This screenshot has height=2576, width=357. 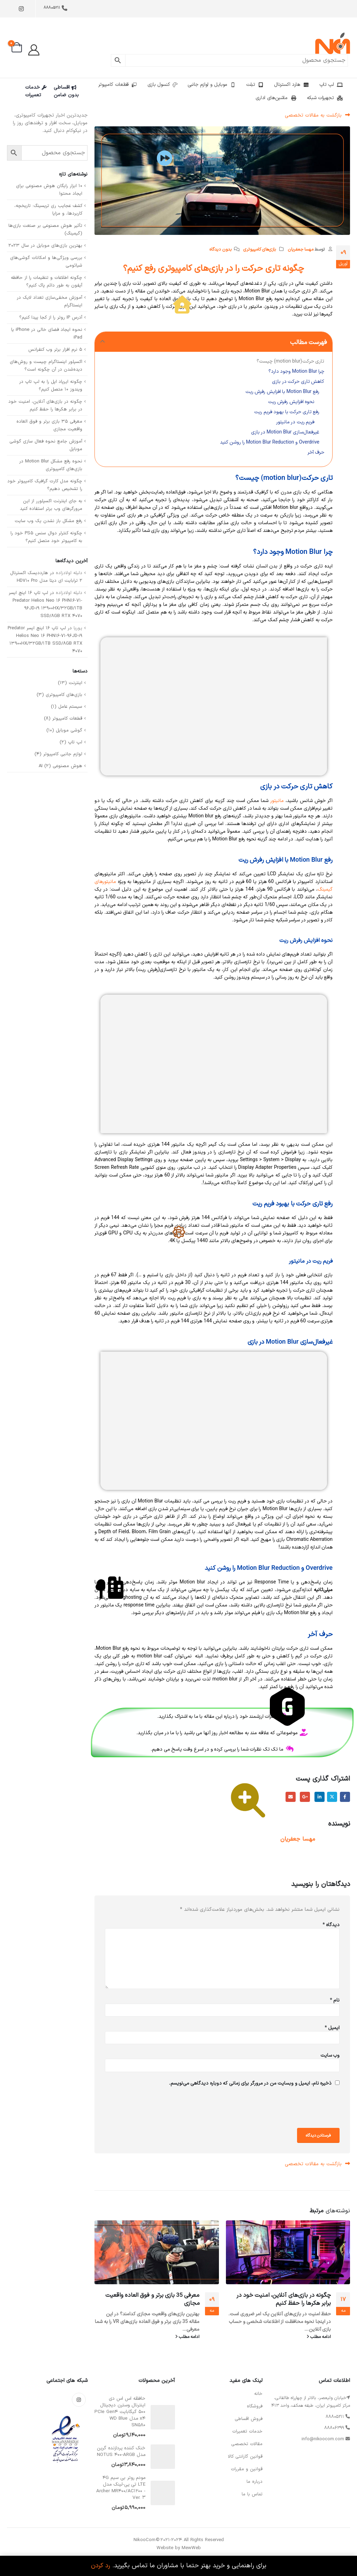 I want to click on skip forward in media playback, so click(x=165, y=158).